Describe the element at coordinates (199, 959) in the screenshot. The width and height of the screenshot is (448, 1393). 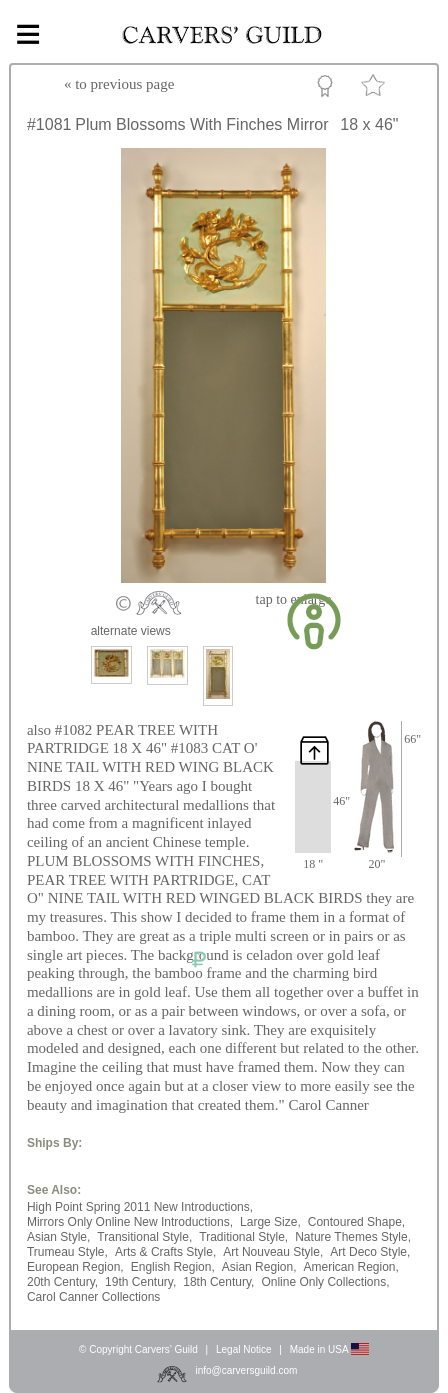
I see `indicates russian ruble currency` at that location.